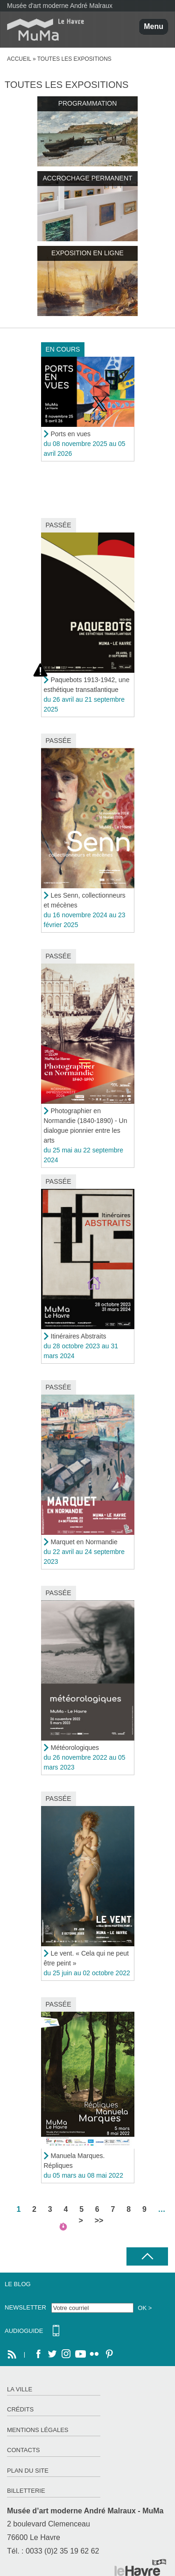 This screenshot has width=175, height=2576. I want to click on start or stop a timer, so click(63, 2226).